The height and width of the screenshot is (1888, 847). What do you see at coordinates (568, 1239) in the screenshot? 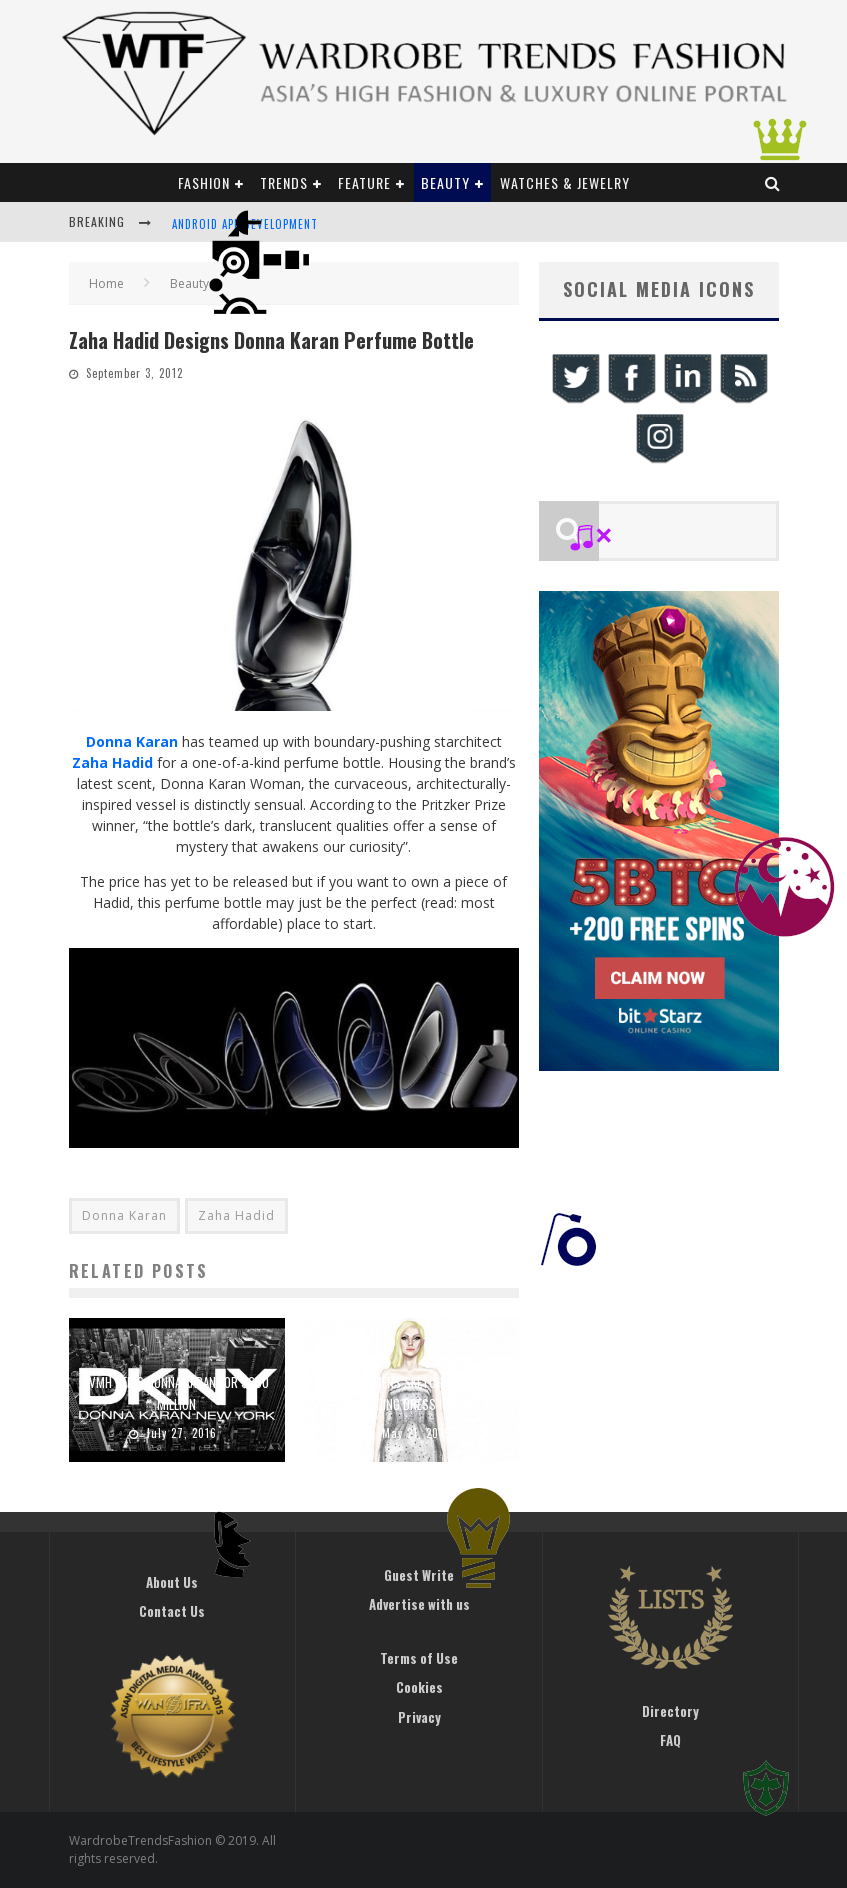
I see `access vehicle repair or tire change tools` at bounding box center [568, 1239].